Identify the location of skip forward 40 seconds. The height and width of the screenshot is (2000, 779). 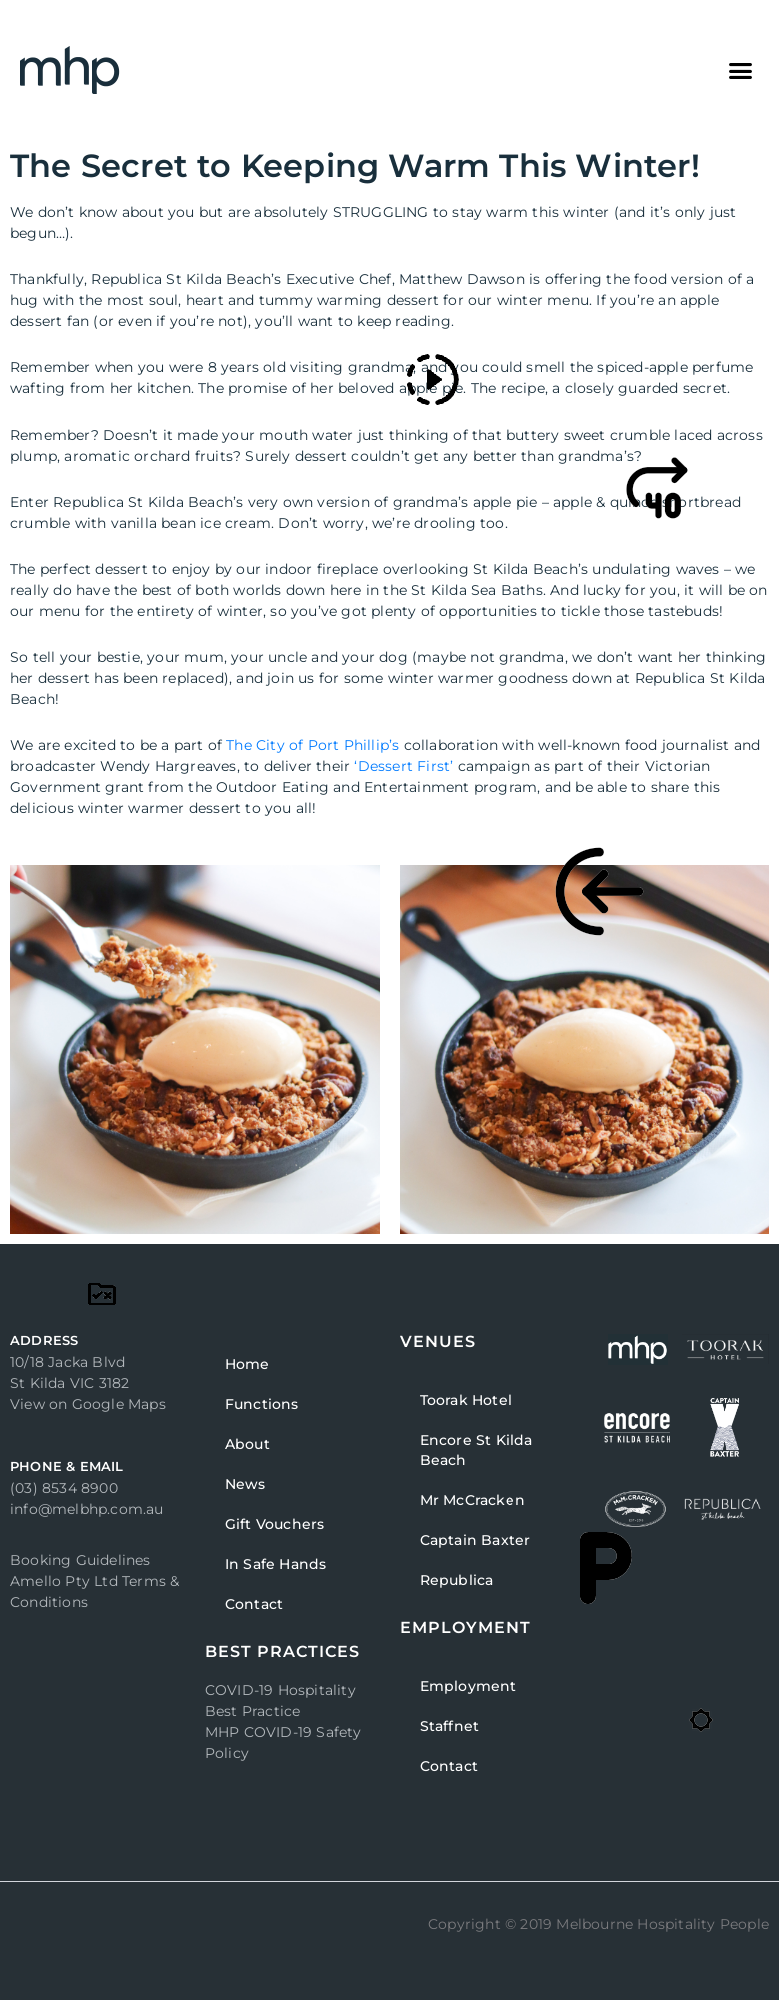
(658, 489).